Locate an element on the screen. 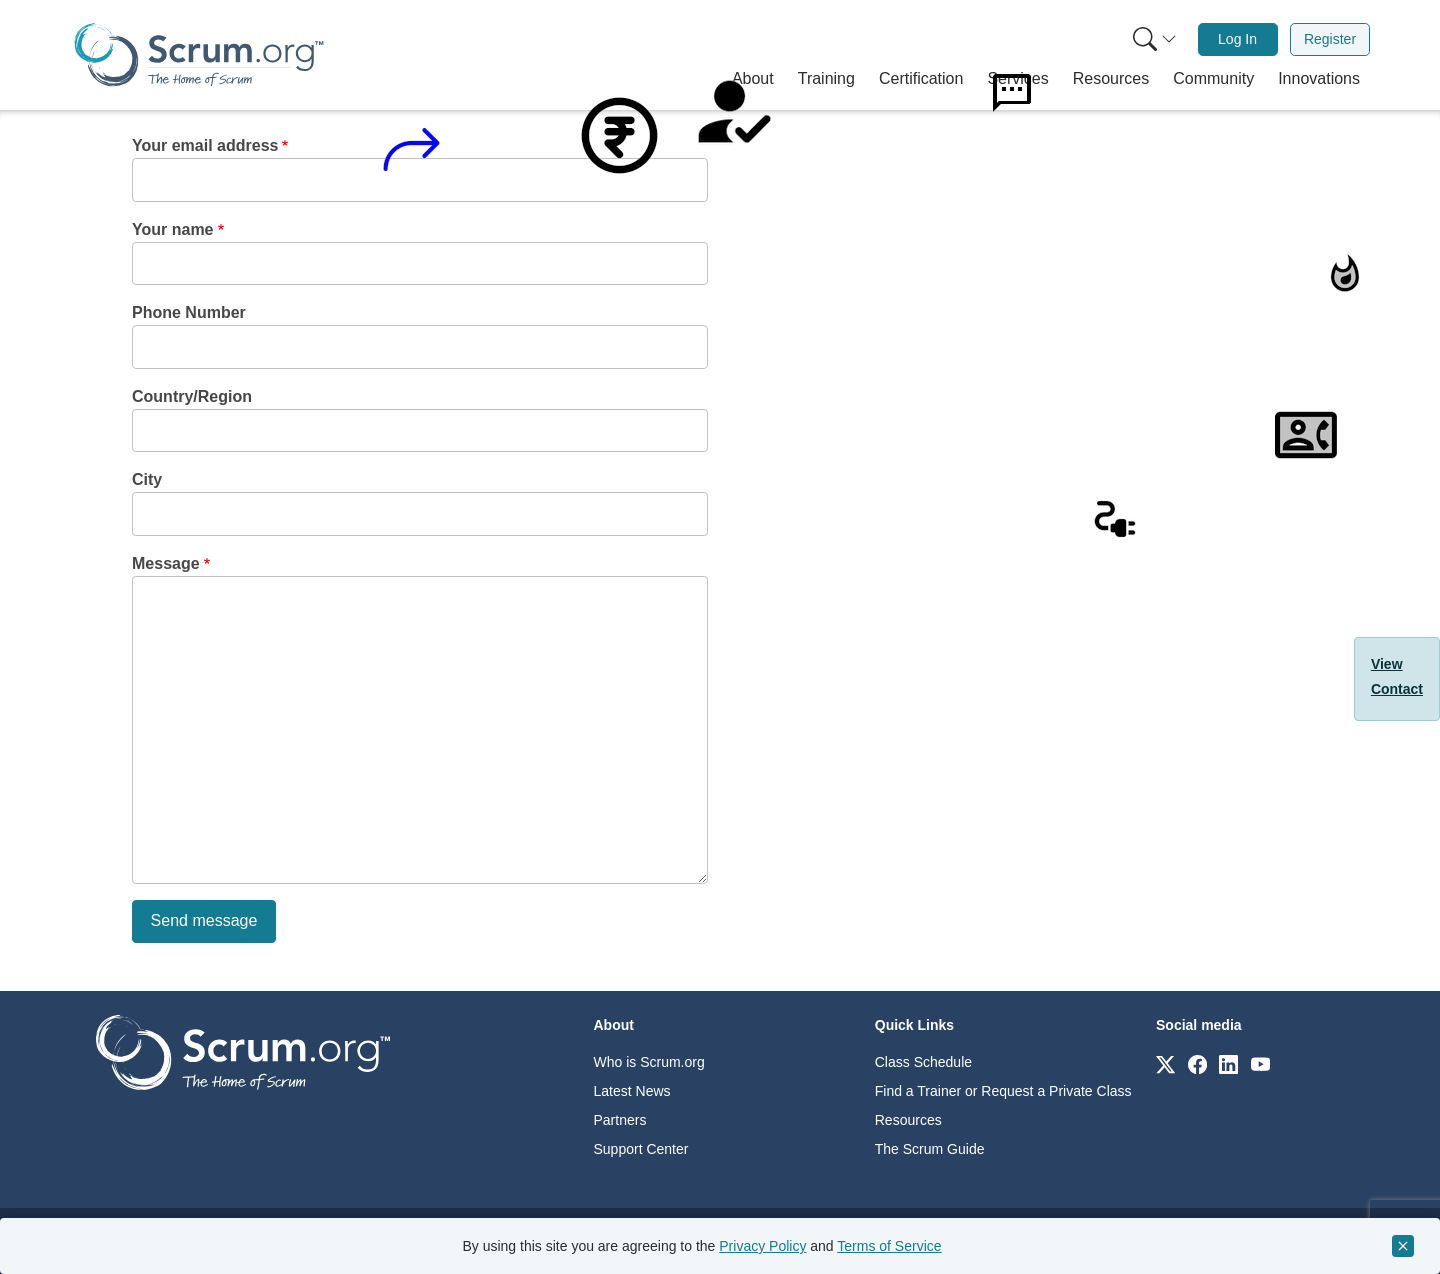 This screenshot has height=1274, width=1440. user registration completed successfully is located at coordinates (733, 111).